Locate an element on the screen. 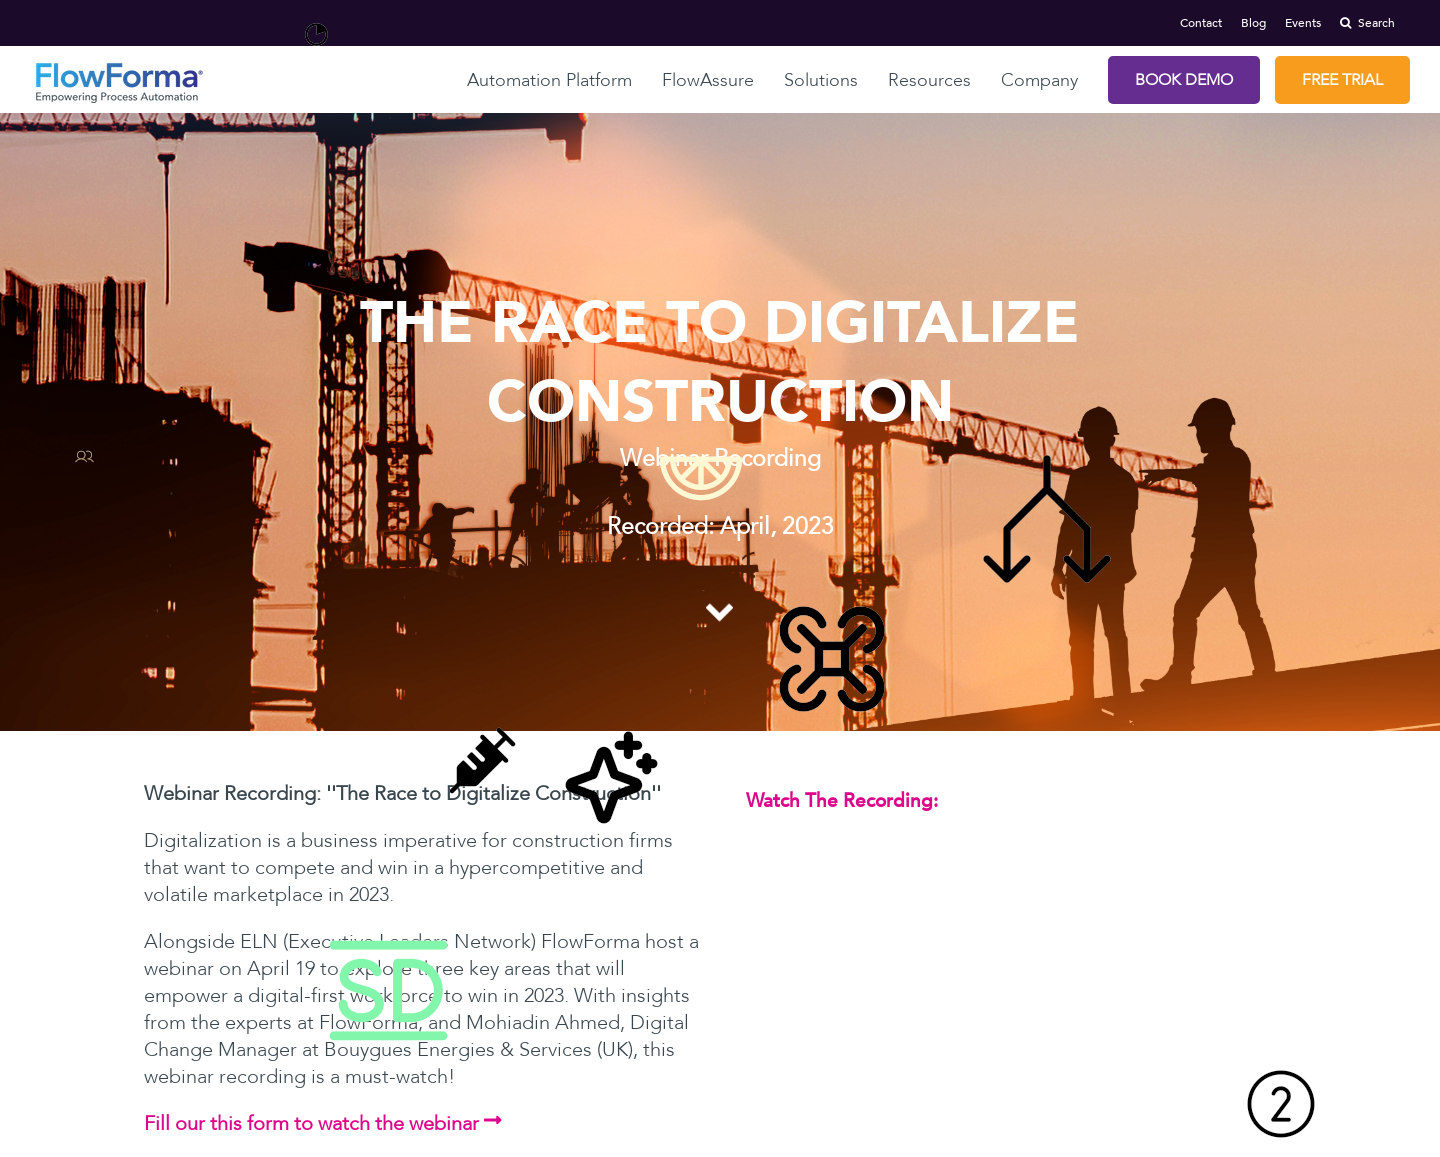  split content into multiple paths is located at coordinates (1047, 524).